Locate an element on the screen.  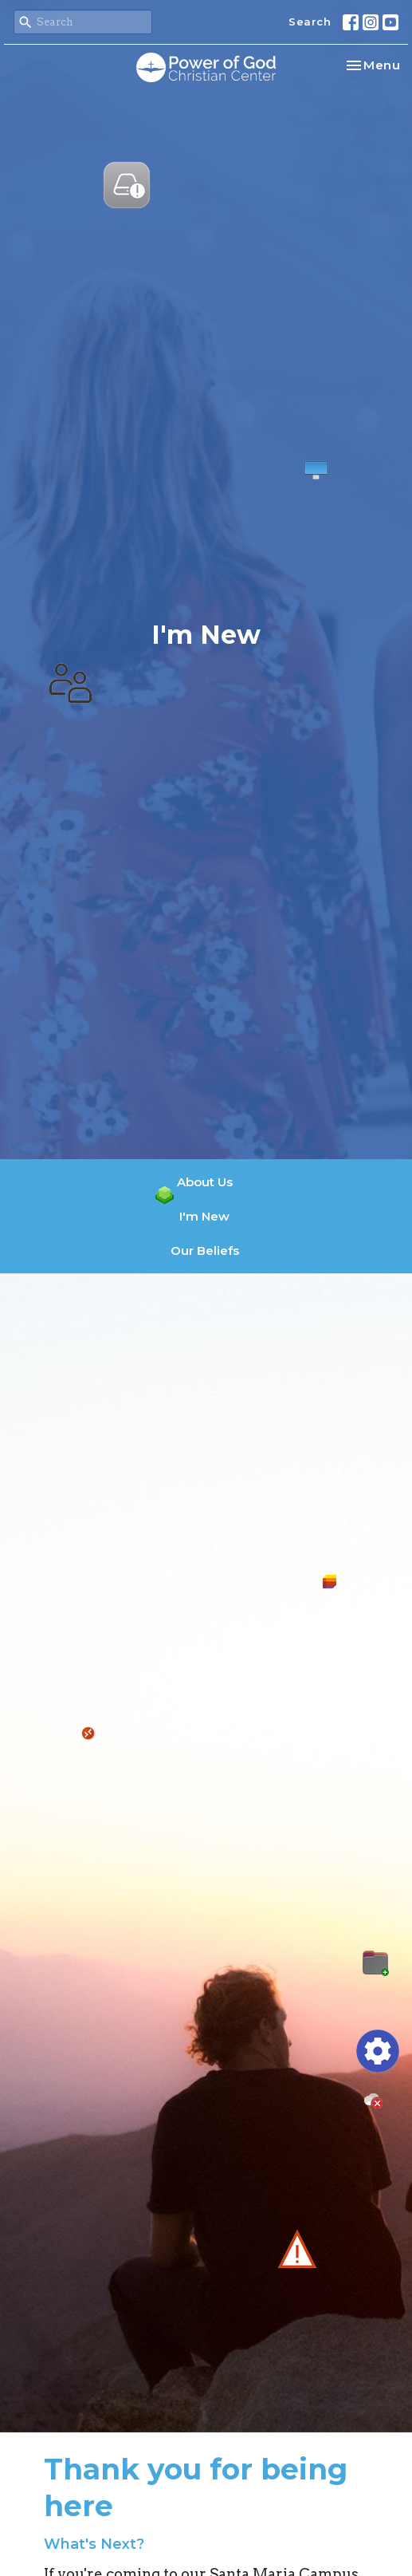
open remote desktop connection is located at coordinates (88, 1733).